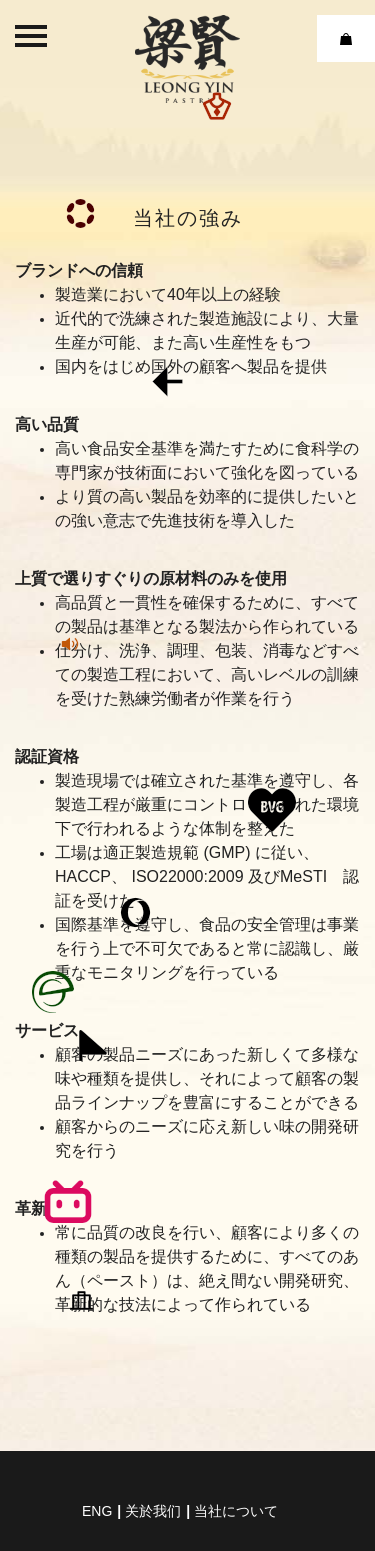  What do you see at coordinates (167, 381) in the screenshot?
I see `go back to the previous screen` at bounding box center [167, 381].